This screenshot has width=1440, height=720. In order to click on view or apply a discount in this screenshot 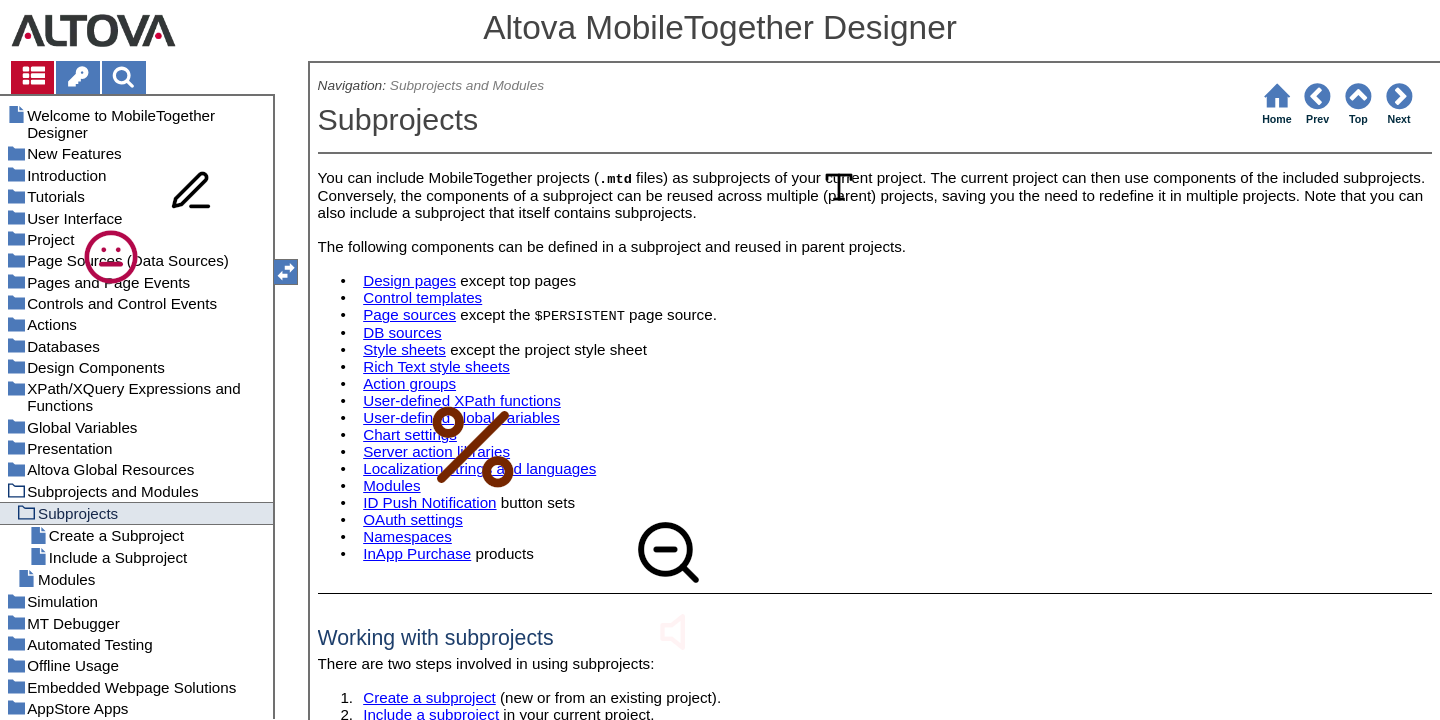, I will do `click(473, 447)`.